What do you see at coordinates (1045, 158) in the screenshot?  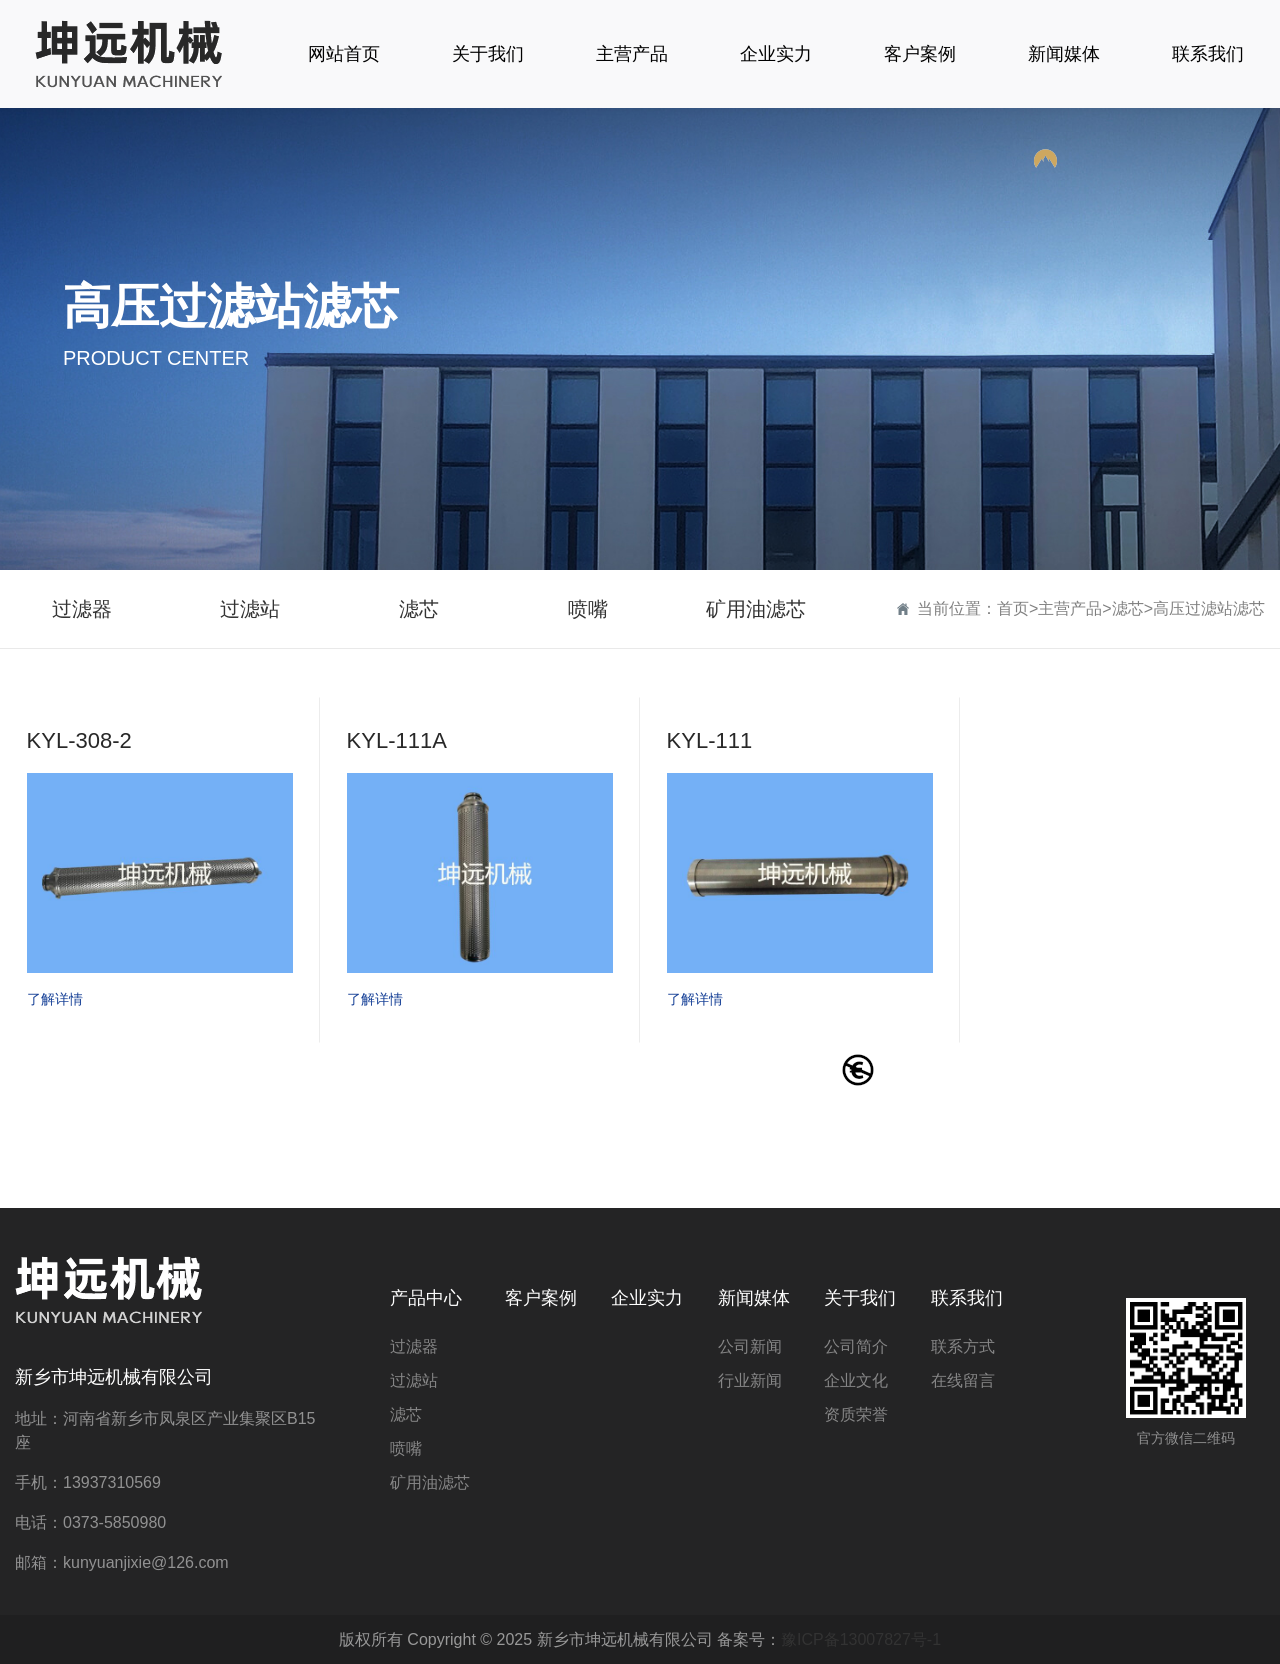 I see `open the NordVPN app` at bounding box center [1045, 158].